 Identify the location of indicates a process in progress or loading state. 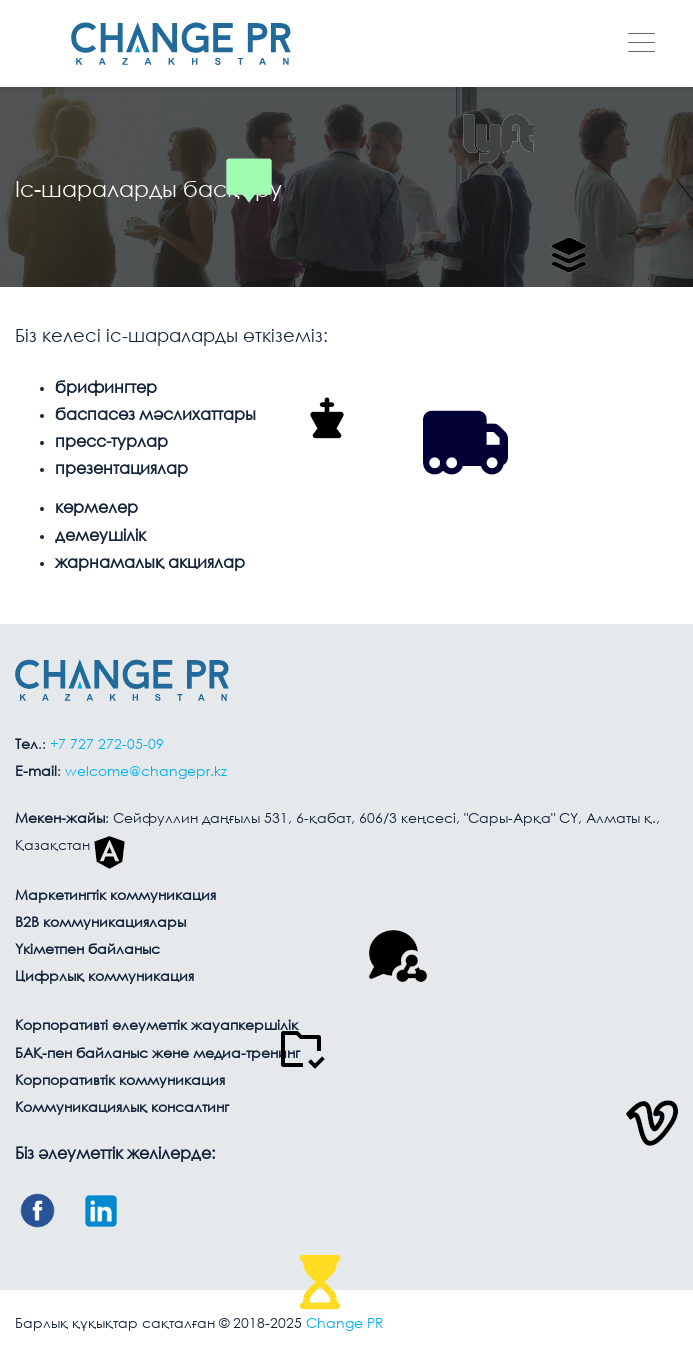
(320, 1282).